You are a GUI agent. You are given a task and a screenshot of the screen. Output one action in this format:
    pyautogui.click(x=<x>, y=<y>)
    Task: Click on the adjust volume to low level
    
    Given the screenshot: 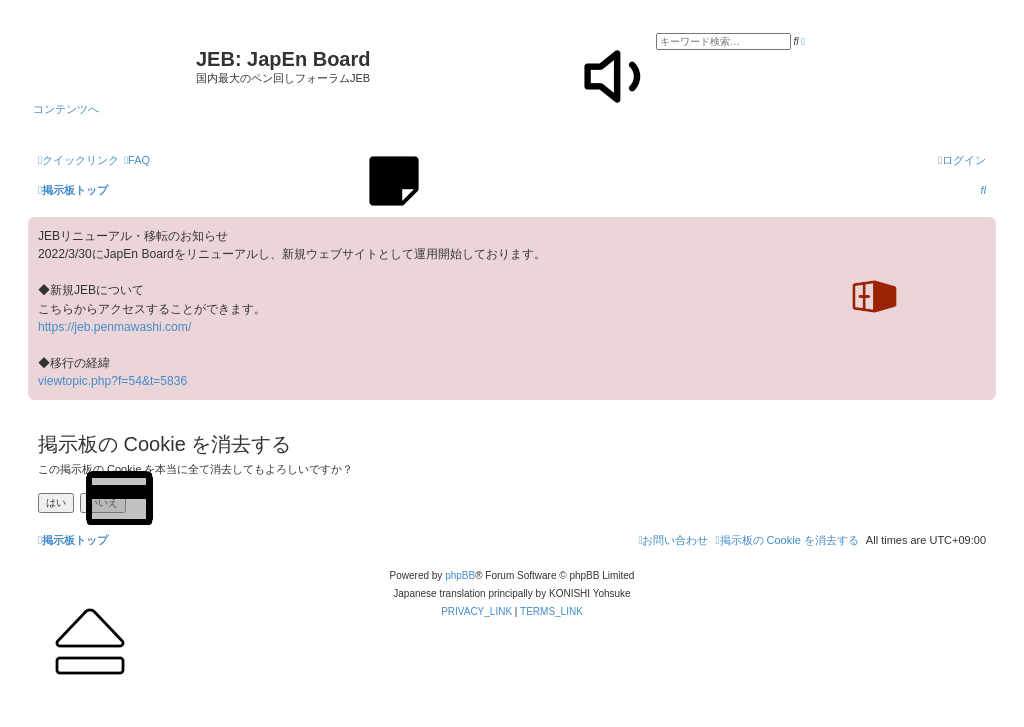 What is the action you would take?
    pyautogui.click(x=620, y=76)
    